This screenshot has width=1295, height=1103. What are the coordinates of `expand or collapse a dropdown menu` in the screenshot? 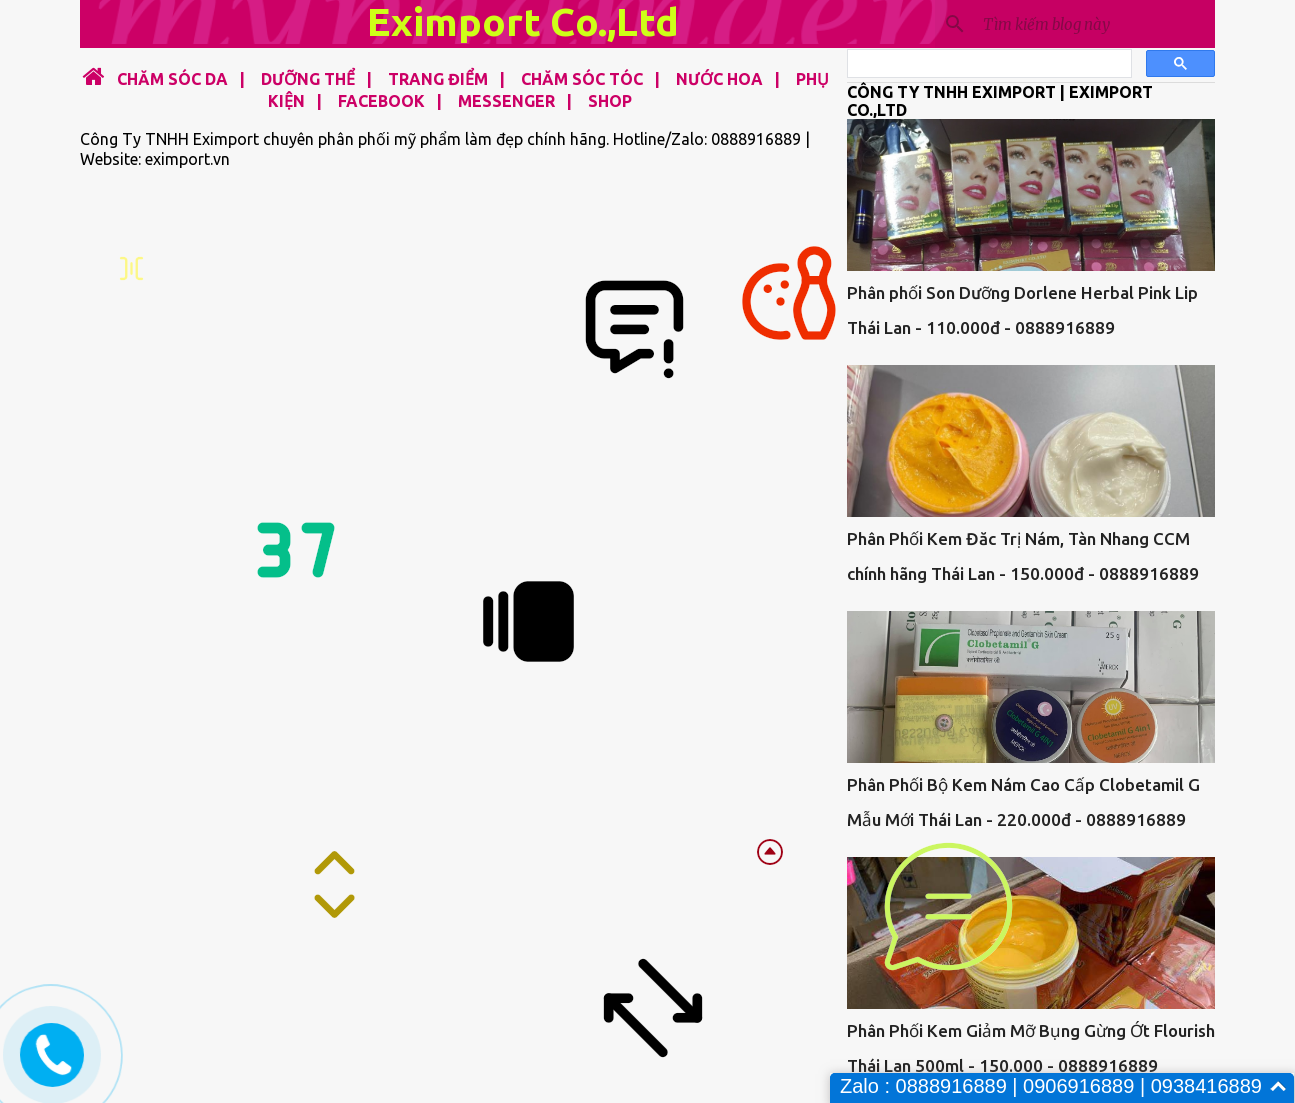 It's located at (334, 884).